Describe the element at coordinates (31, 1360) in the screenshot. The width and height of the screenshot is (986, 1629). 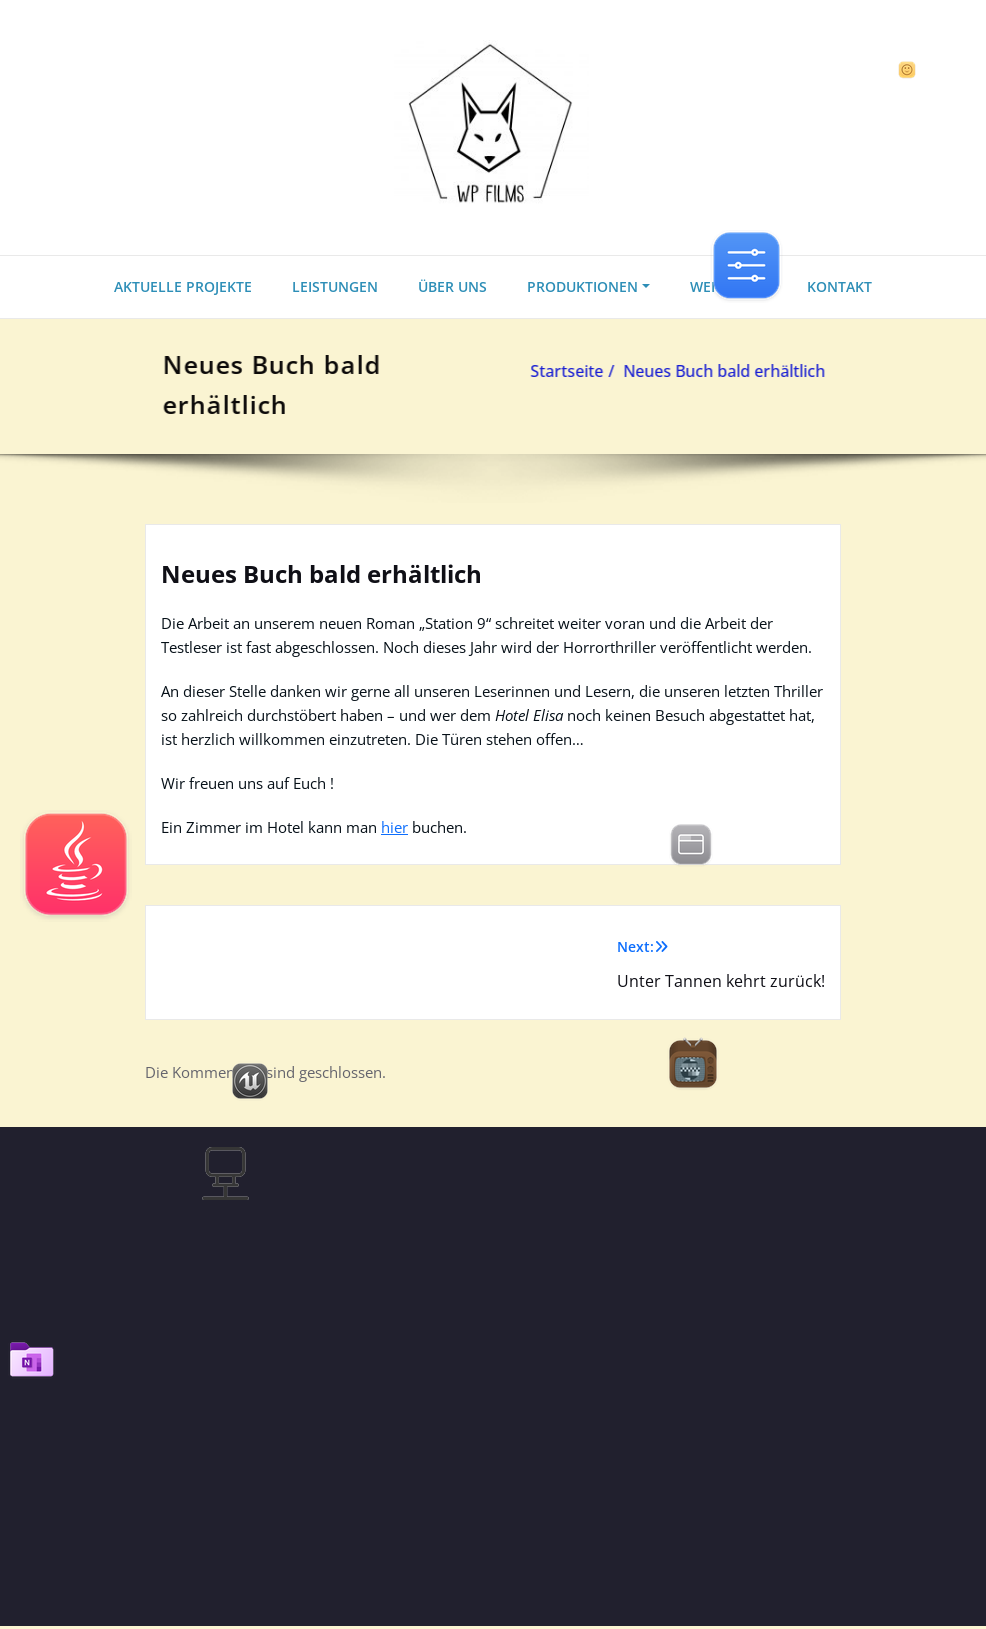
I see `open folder containing Microsoft OneNote files` at that location.